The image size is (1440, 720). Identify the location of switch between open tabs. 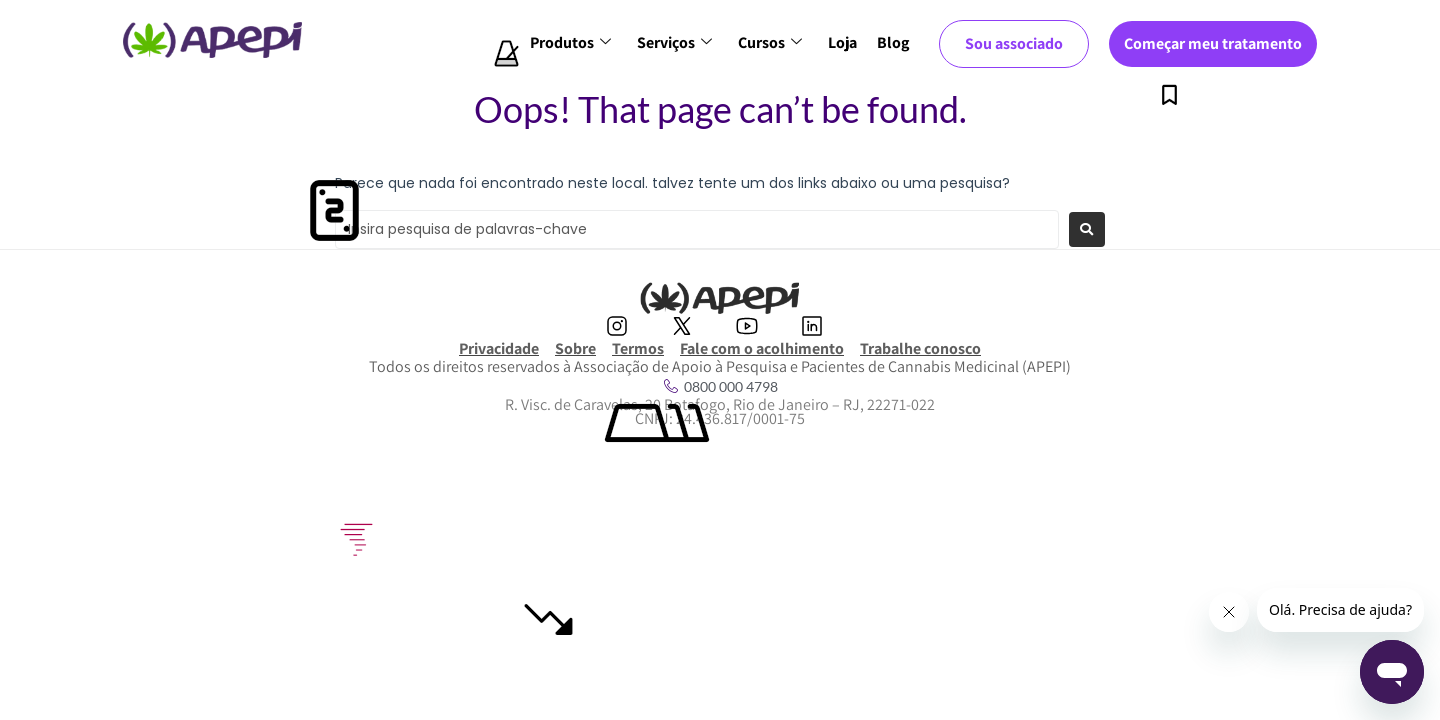
(657, 423).